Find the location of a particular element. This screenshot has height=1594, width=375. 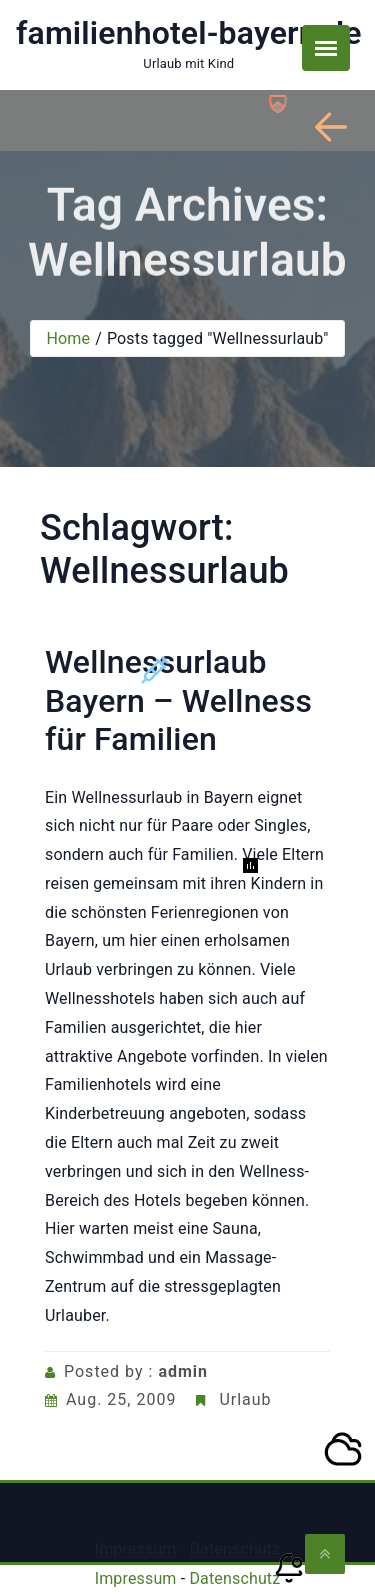

indicates cloudy weather conditions is located at coordinates (343, 1449).